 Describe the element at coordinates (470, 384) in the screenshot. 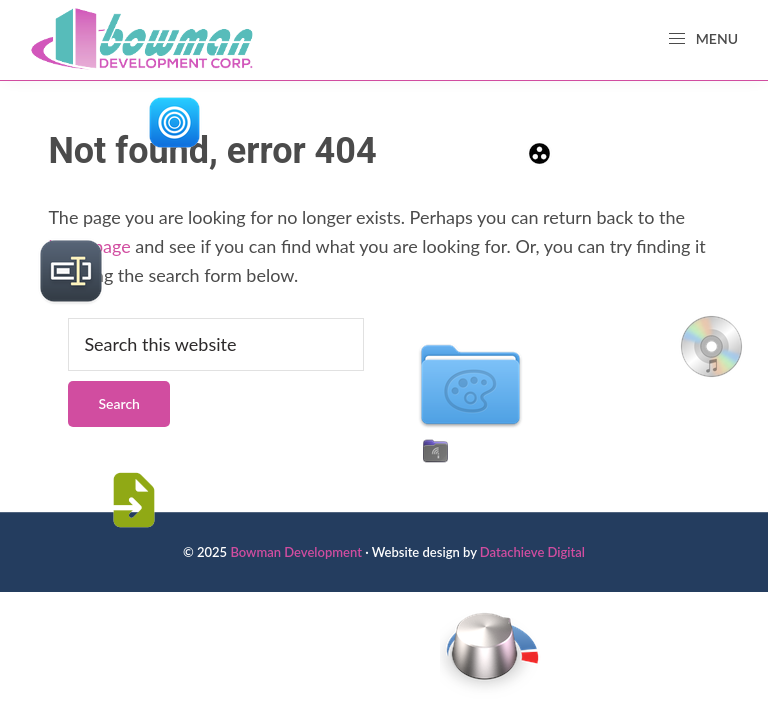

I see `open folder containing 2D artwork files` at that location.